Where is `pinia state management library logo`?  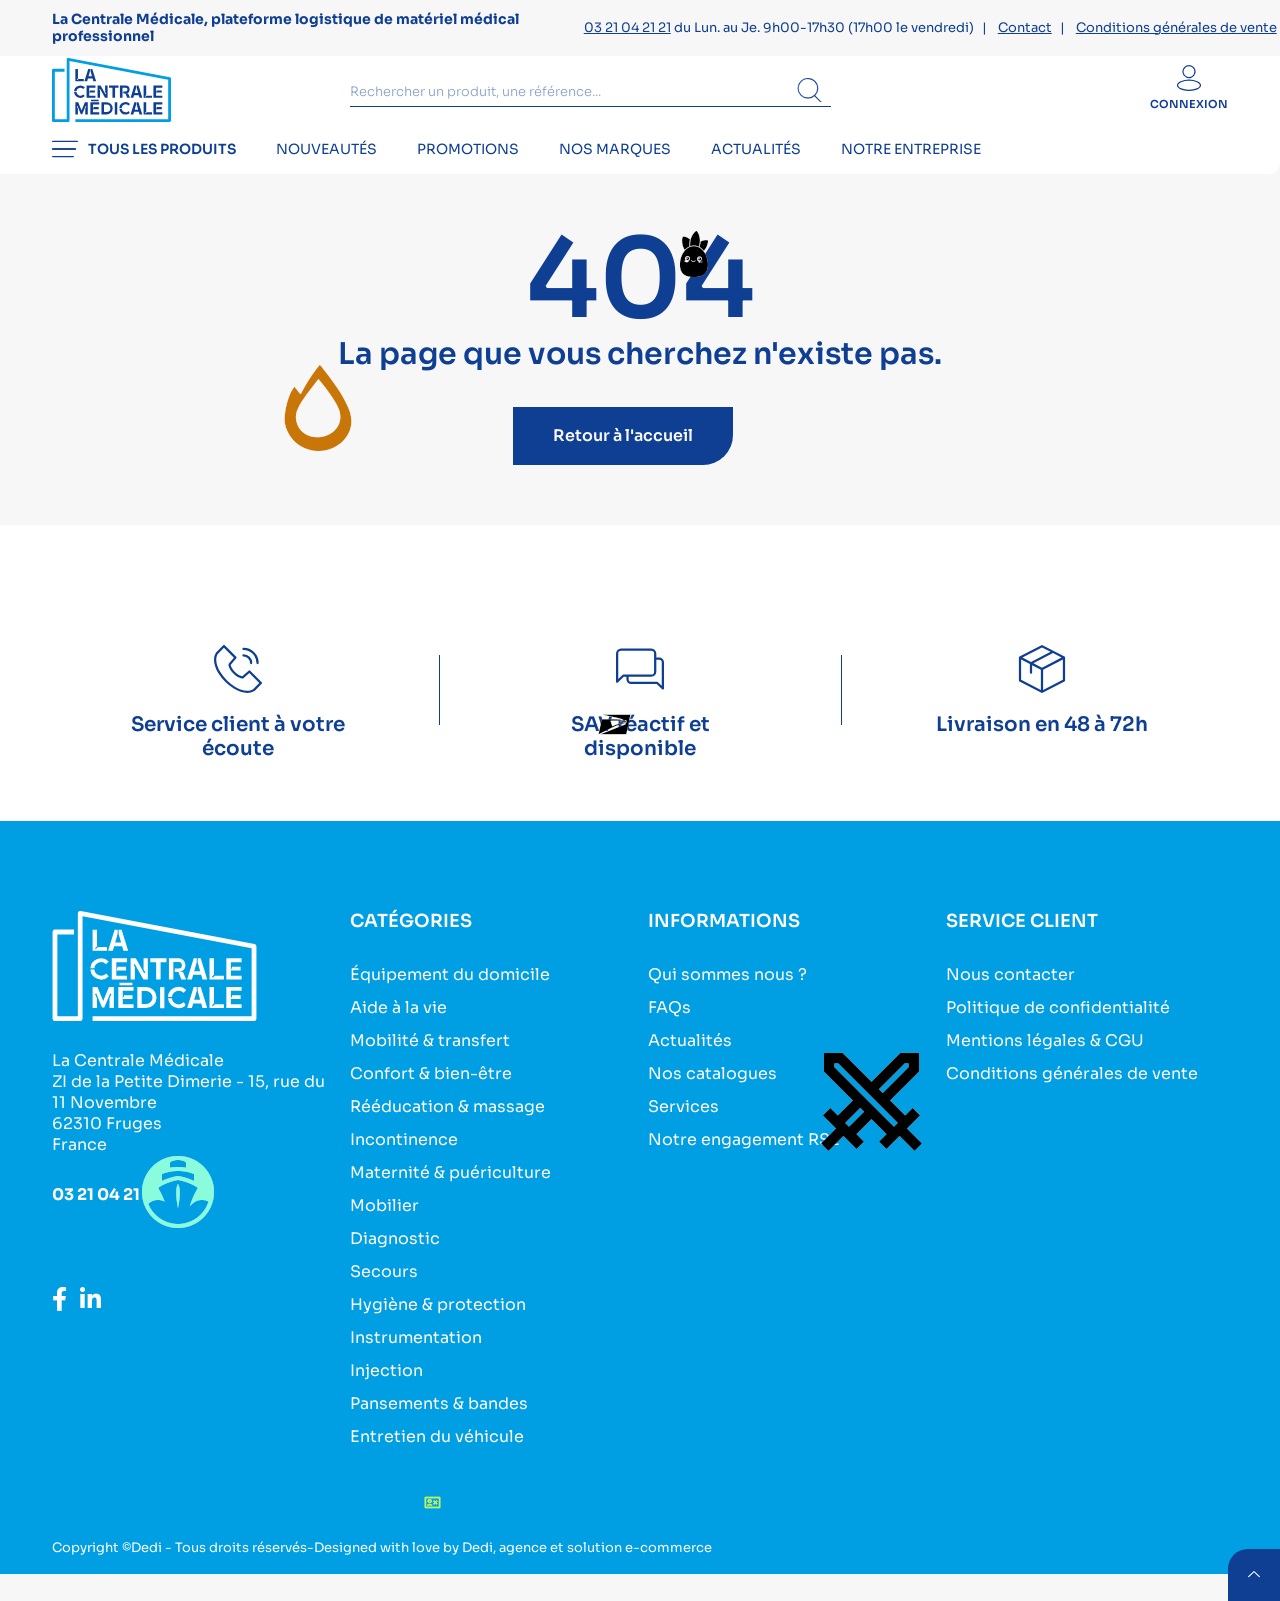
pinia state management library logo is located at coordinates (694, 254).